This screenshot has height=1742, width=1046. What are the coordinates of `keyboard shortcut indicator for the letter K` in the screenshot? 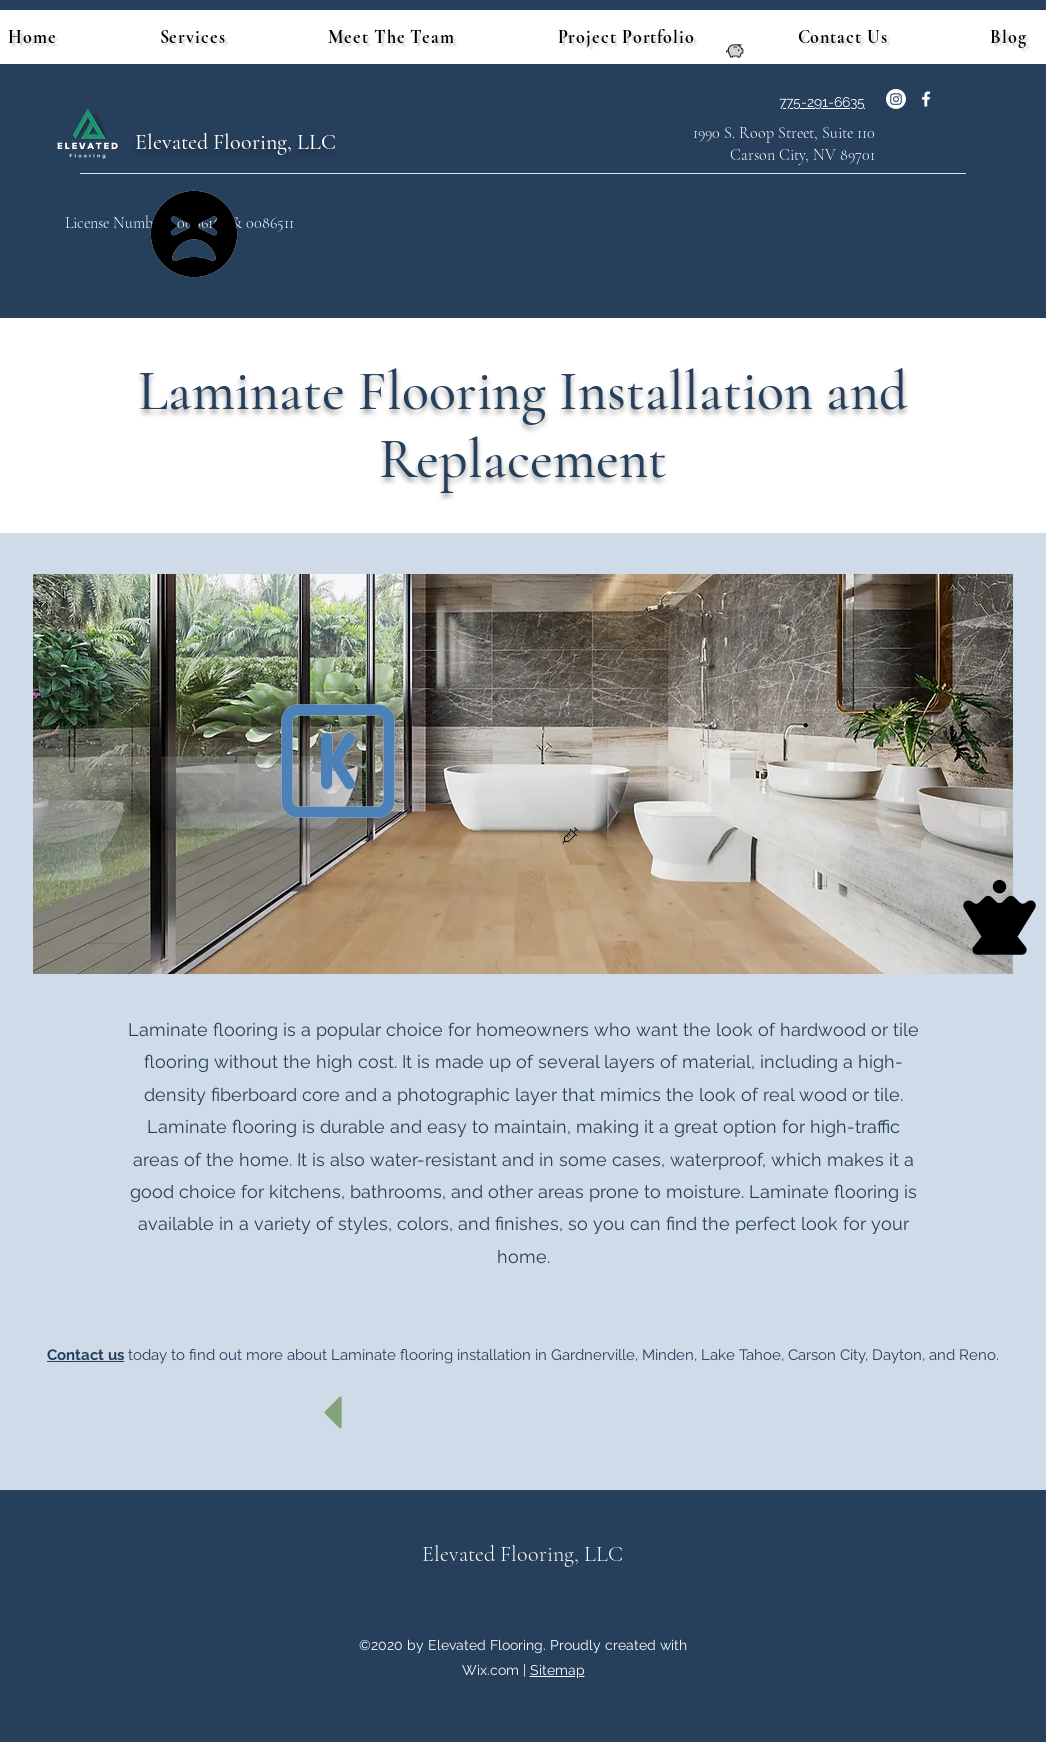 It's located at (338, 761).